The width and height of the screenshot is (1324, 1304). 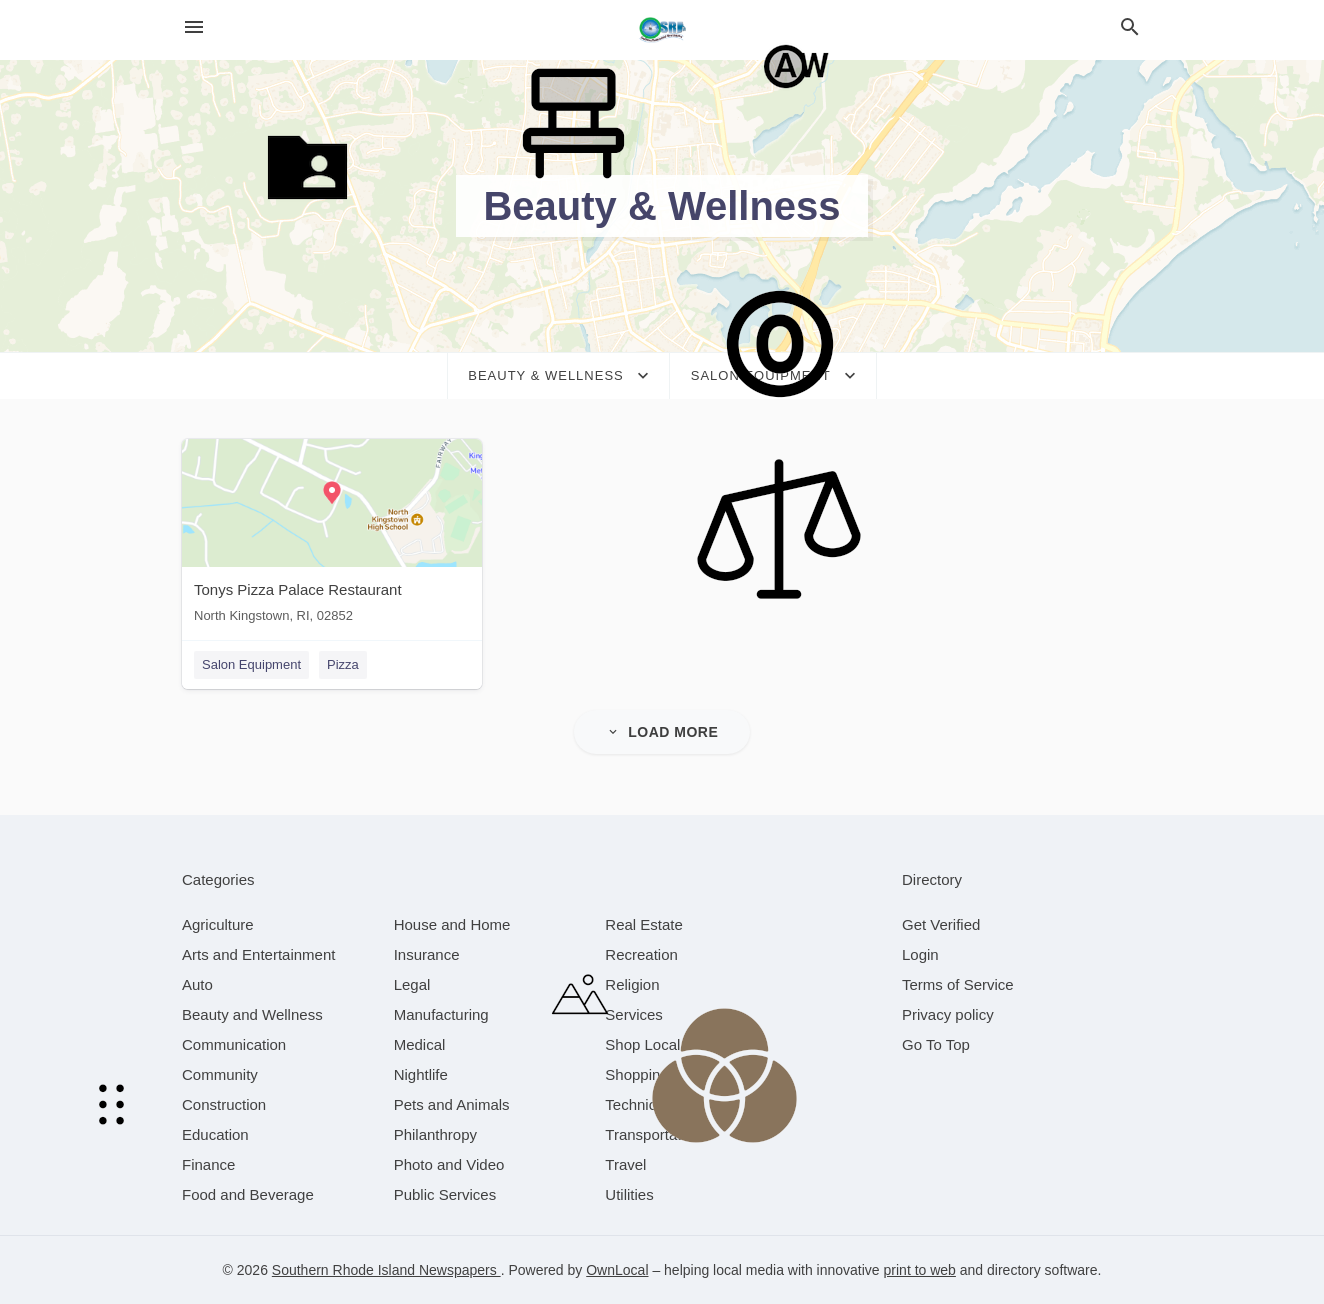 What do you see at coordinates (580, 997) in the screenshot?
I see `view landscape or nature photos` at bounding box center [580, 997].